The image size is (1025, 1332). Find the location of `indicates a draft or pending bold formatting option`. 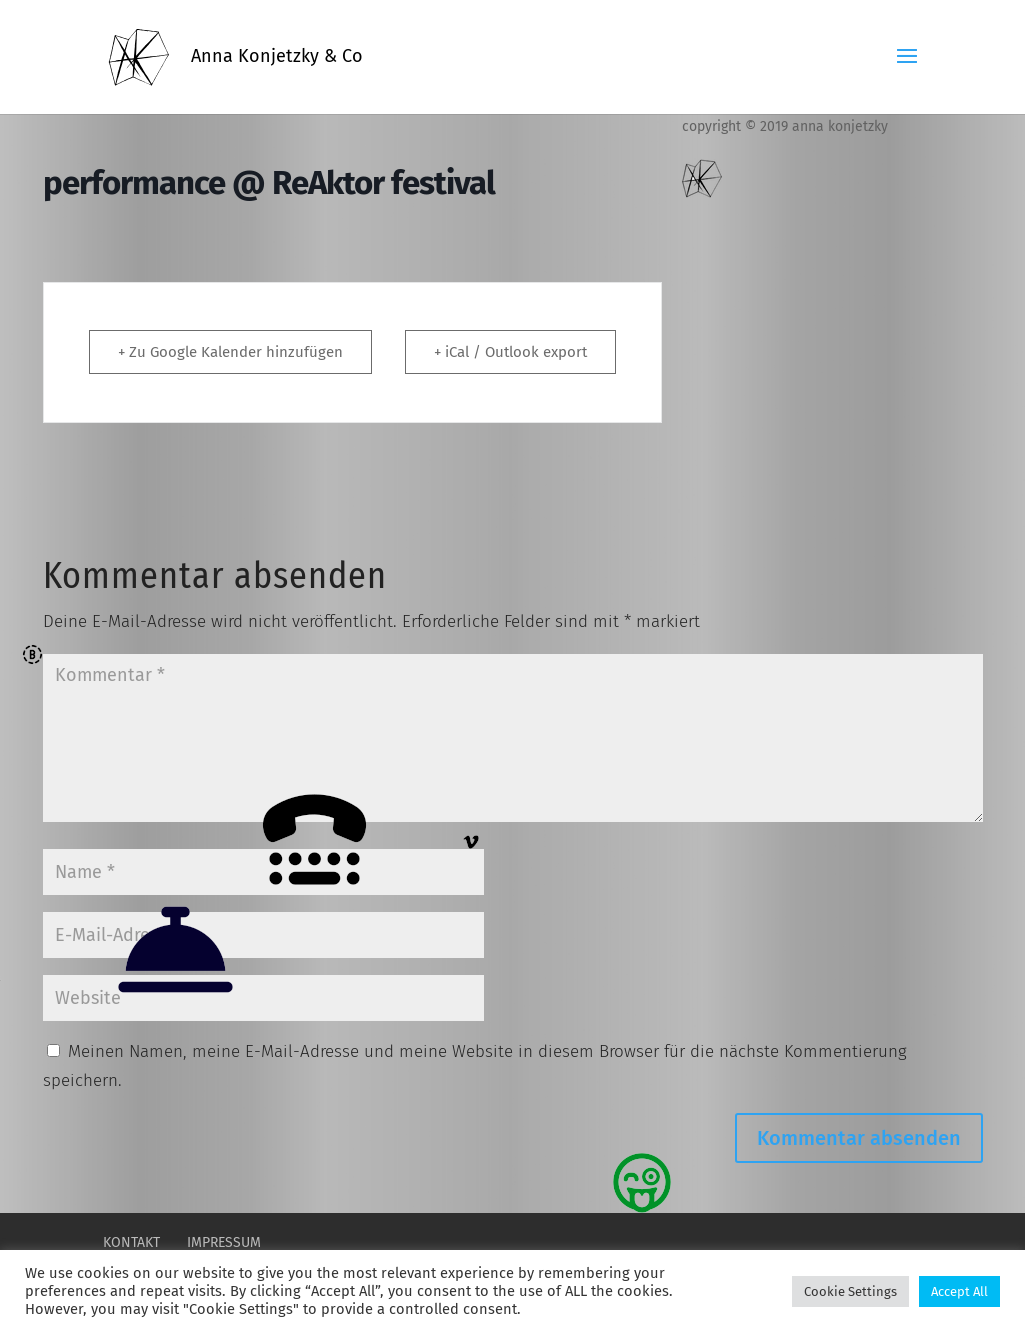

indicates a draft or pending bold formatting option is located at coordinates (32, 654).